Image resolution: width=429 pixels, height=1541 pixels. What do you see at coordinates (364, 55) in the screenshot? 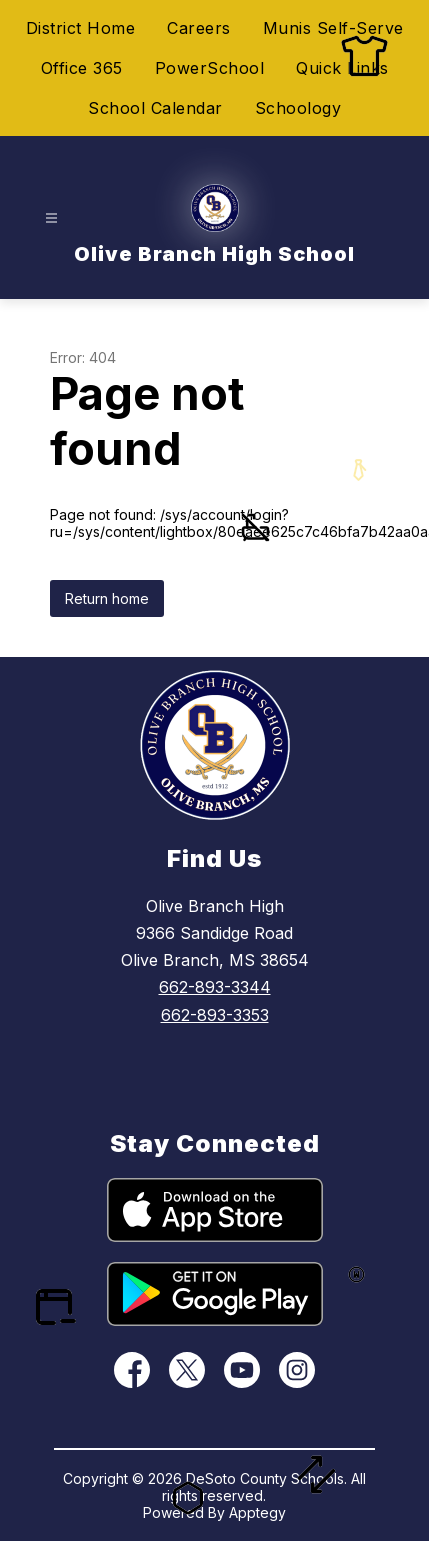
I see `select team or player jersey` at bounding box center [364, 55].